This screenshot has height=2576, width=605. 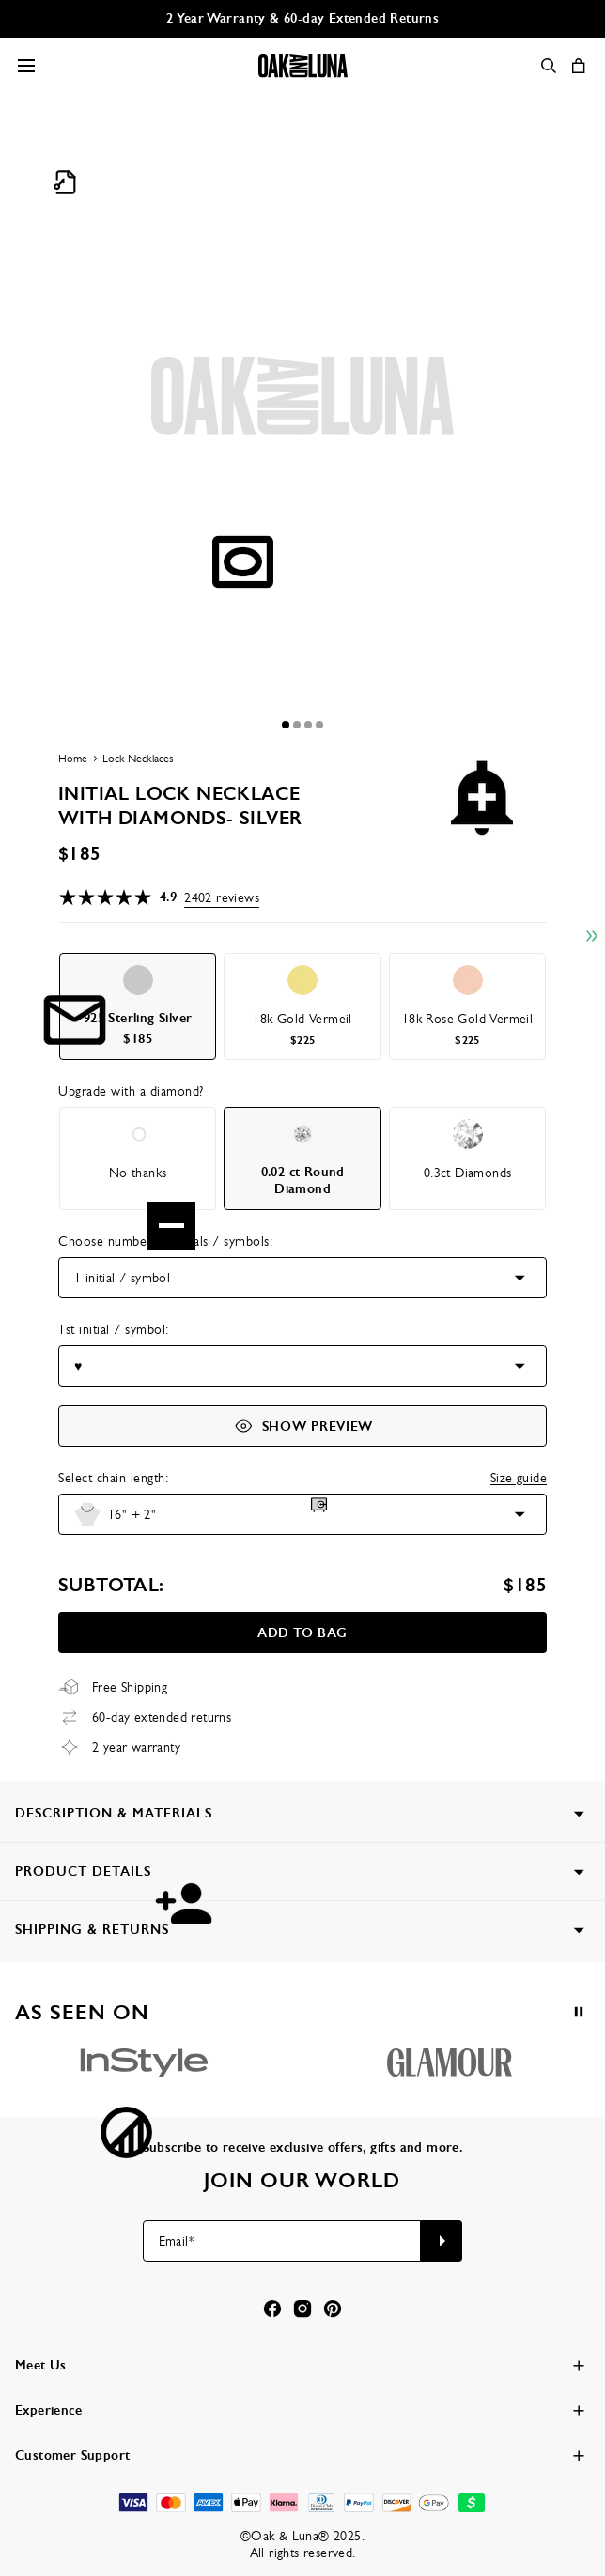 What do you see at coordinates (242, 561) in the screenshot?
I see `apply vignette effect to photo` at bounding box center [242, 561].